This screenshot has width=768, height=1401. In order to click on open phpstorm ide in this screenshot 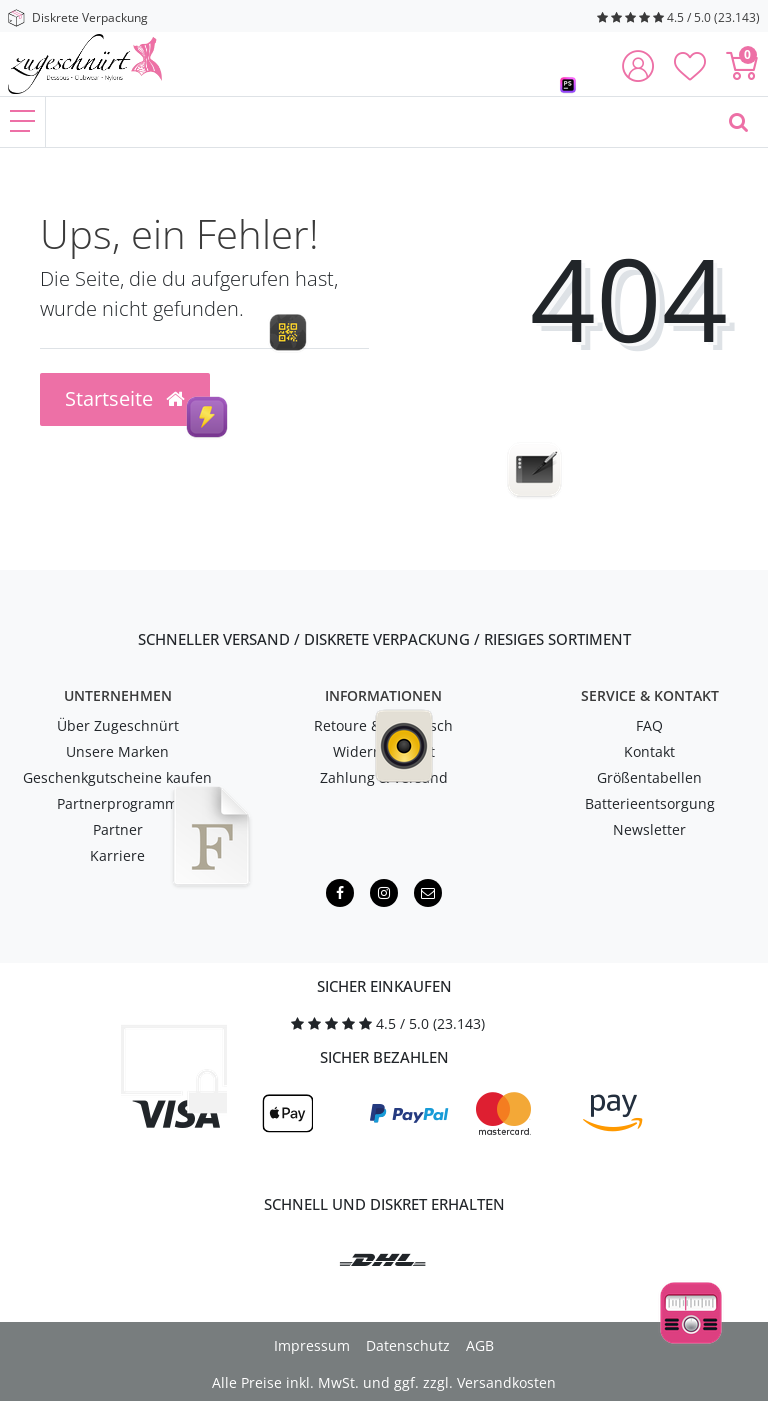, I will do `click(568, 85)`.